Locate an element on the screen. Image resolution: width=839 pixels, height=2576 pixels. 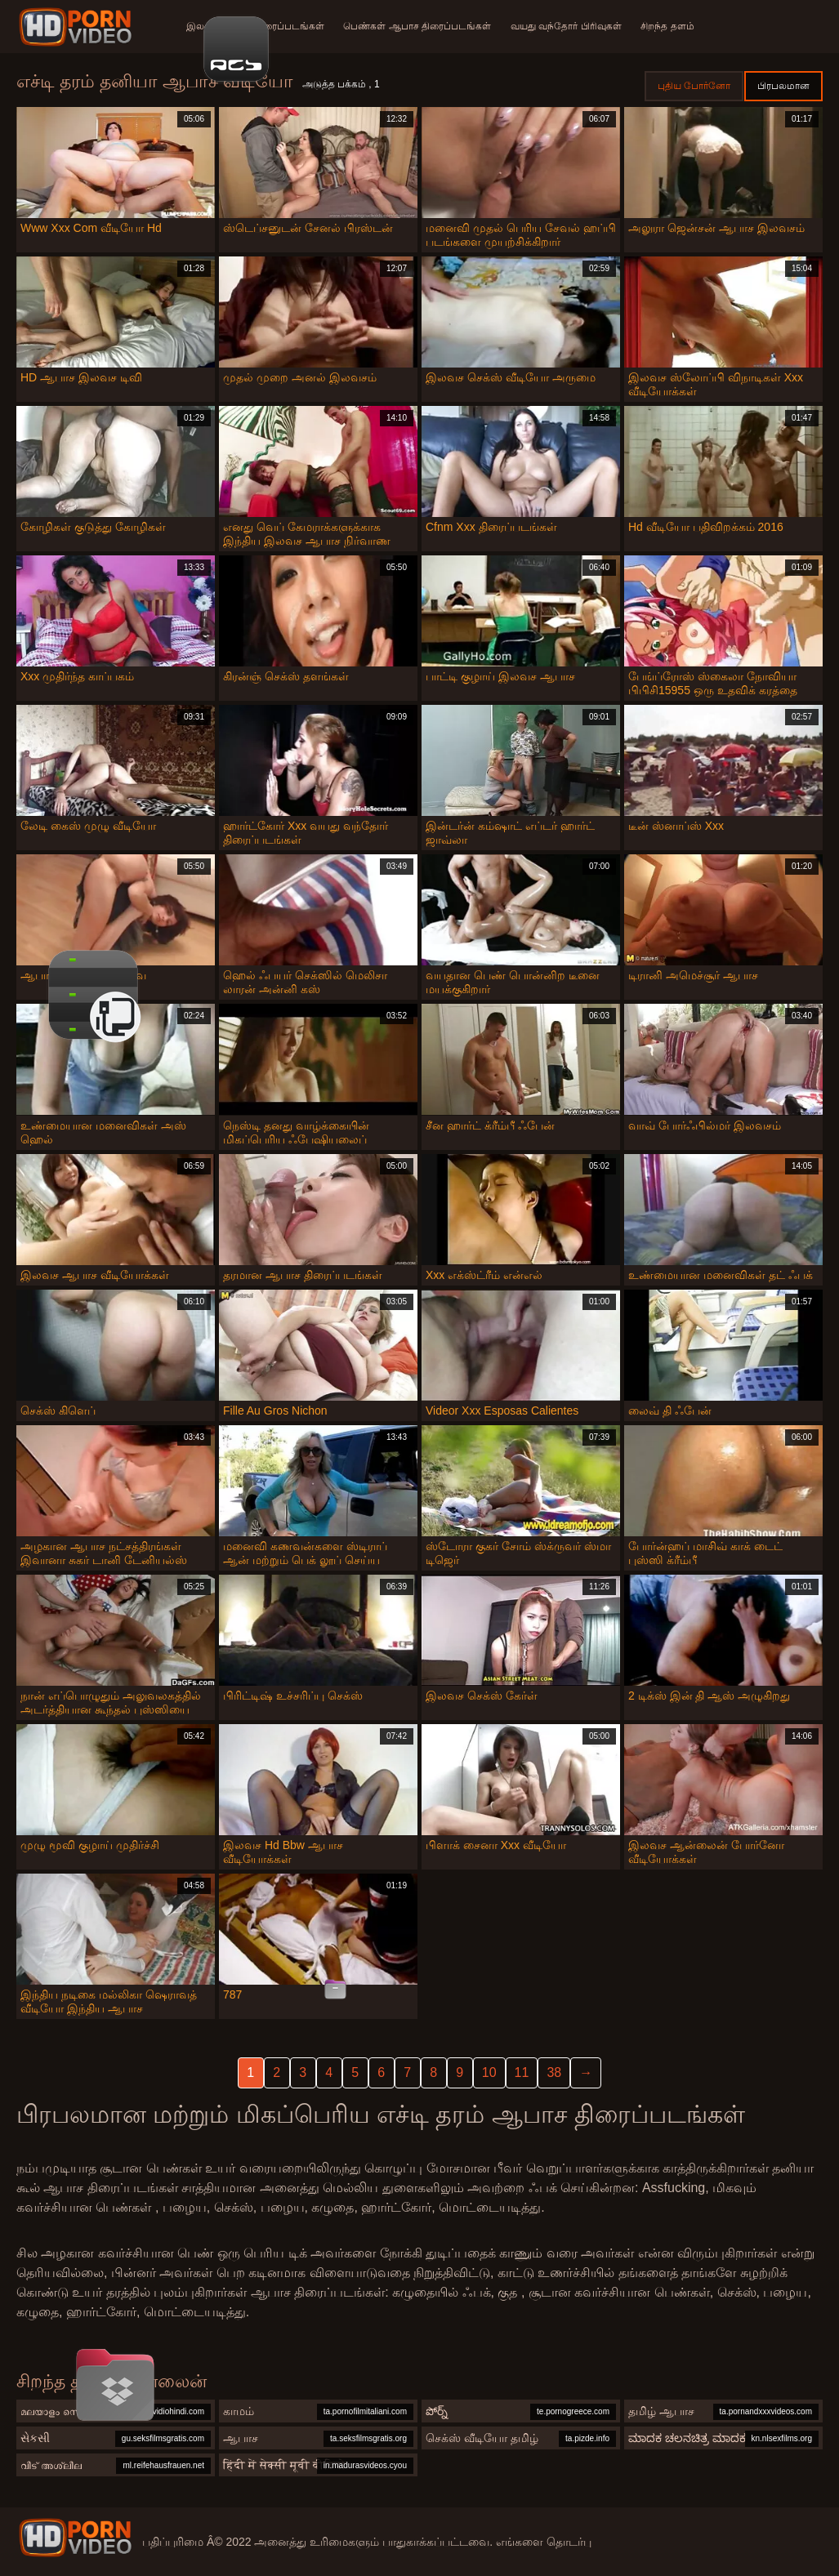
open gsequencer audio sequencer application is located at coordinates (236, 49).